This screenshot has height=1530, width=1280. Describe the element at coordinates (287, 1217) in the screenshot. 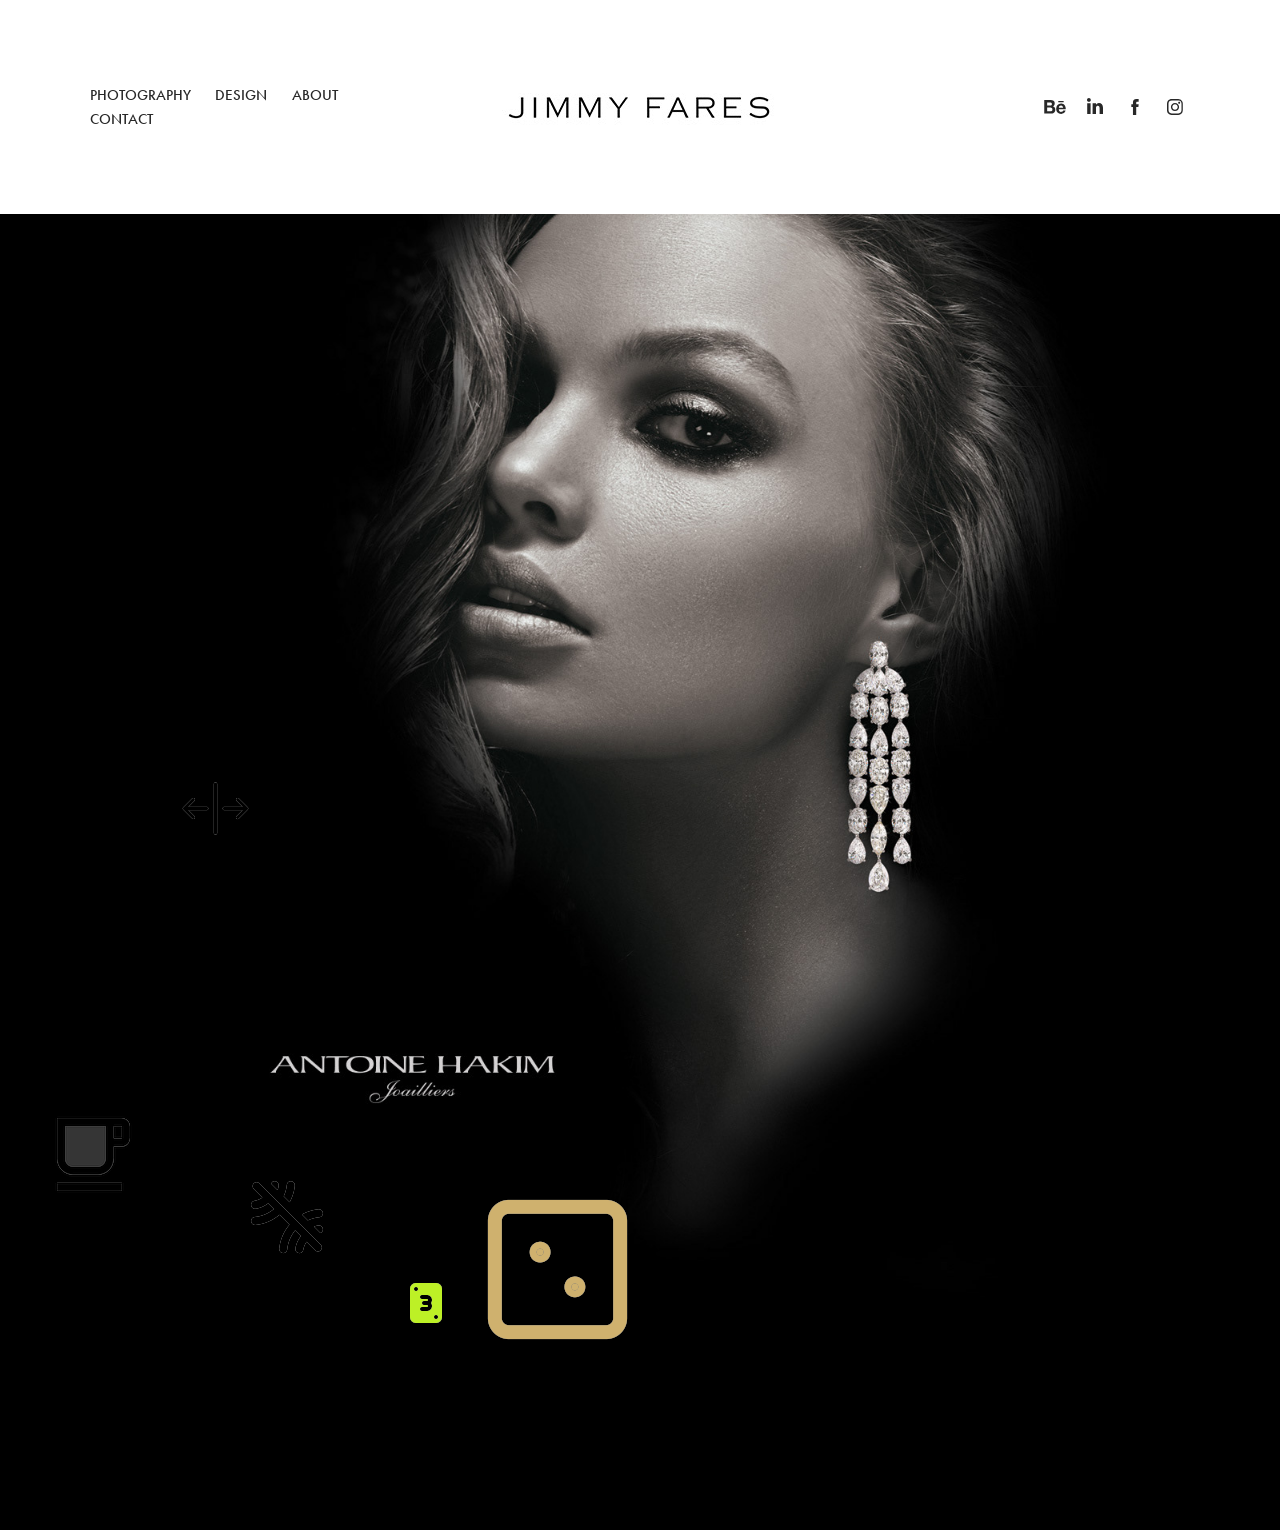

I see `disable light leak effects in photo editing` at that location.